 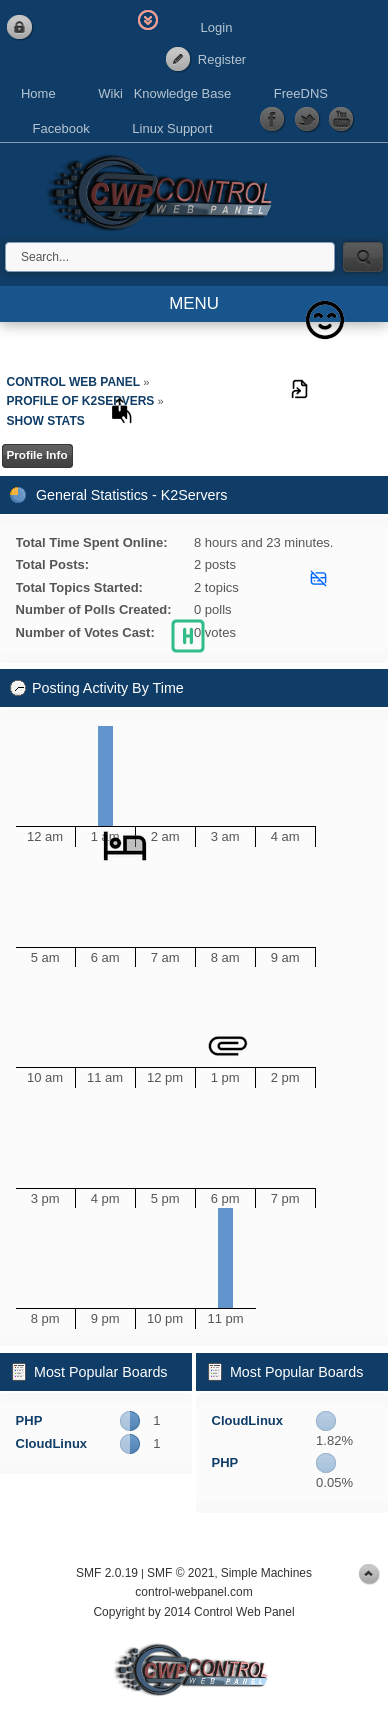 What do you see at coordinates (188, 636) in the screenshot?
I see `indicates a hospital or medical facility` at bounding box center [188, 636].